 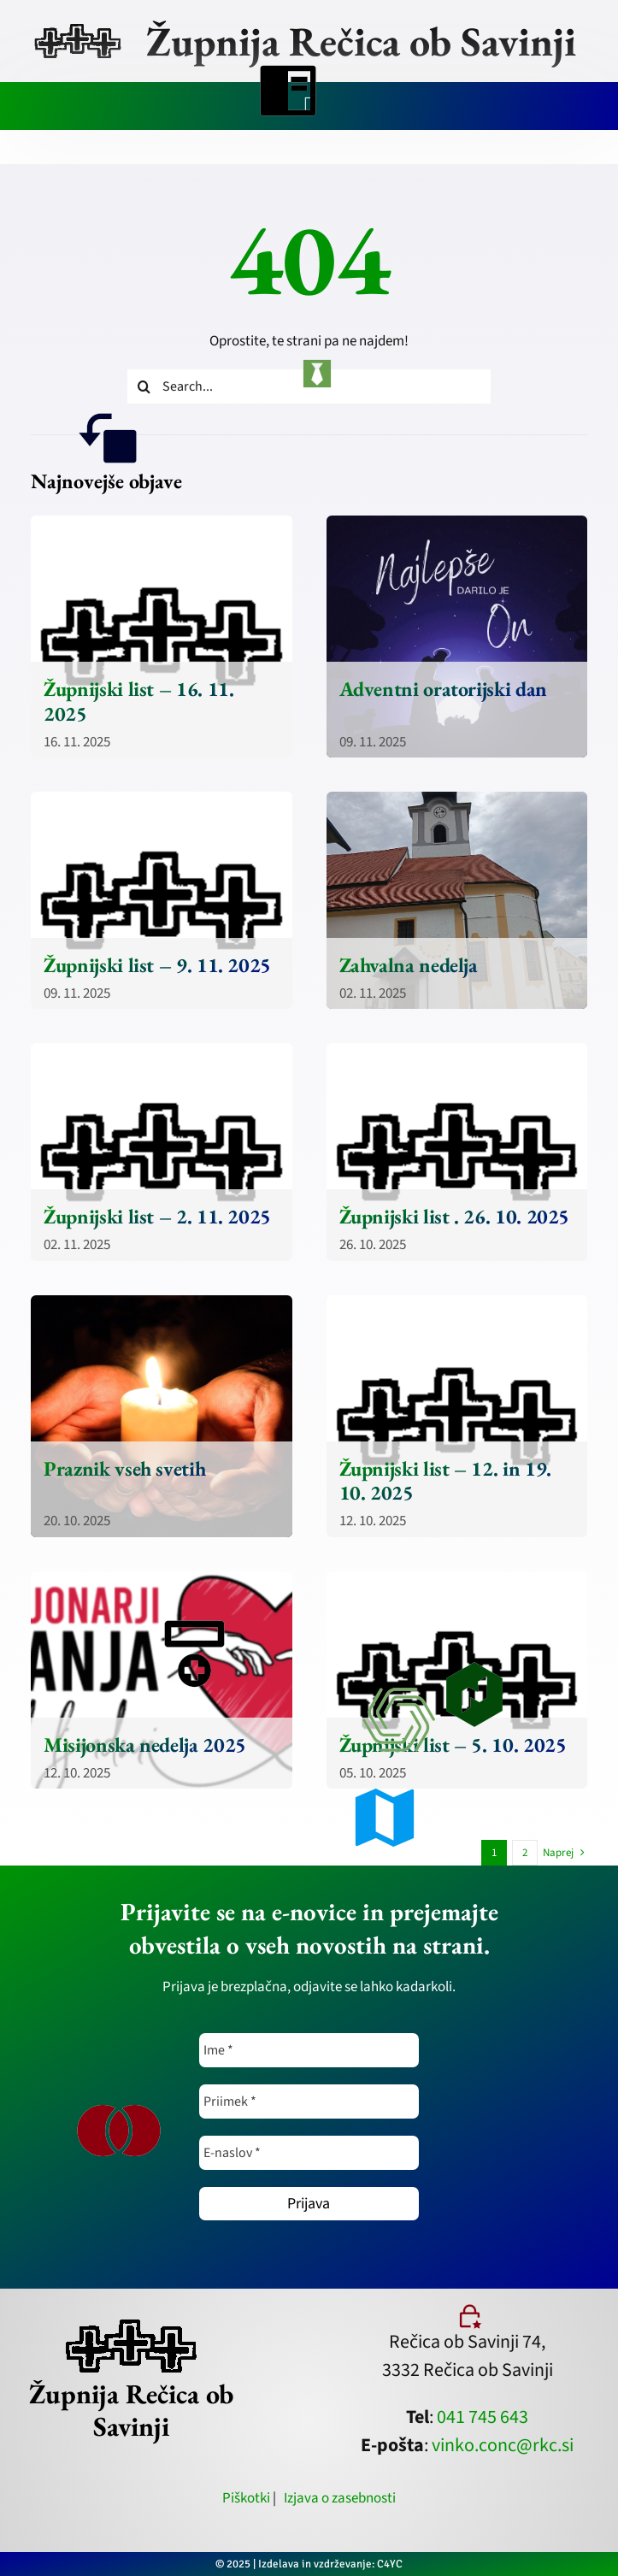 What do you see at coordinates (109, 438) in the screenshot?
I see `rotate object counterclockwise` at bounding box center [109, 438].